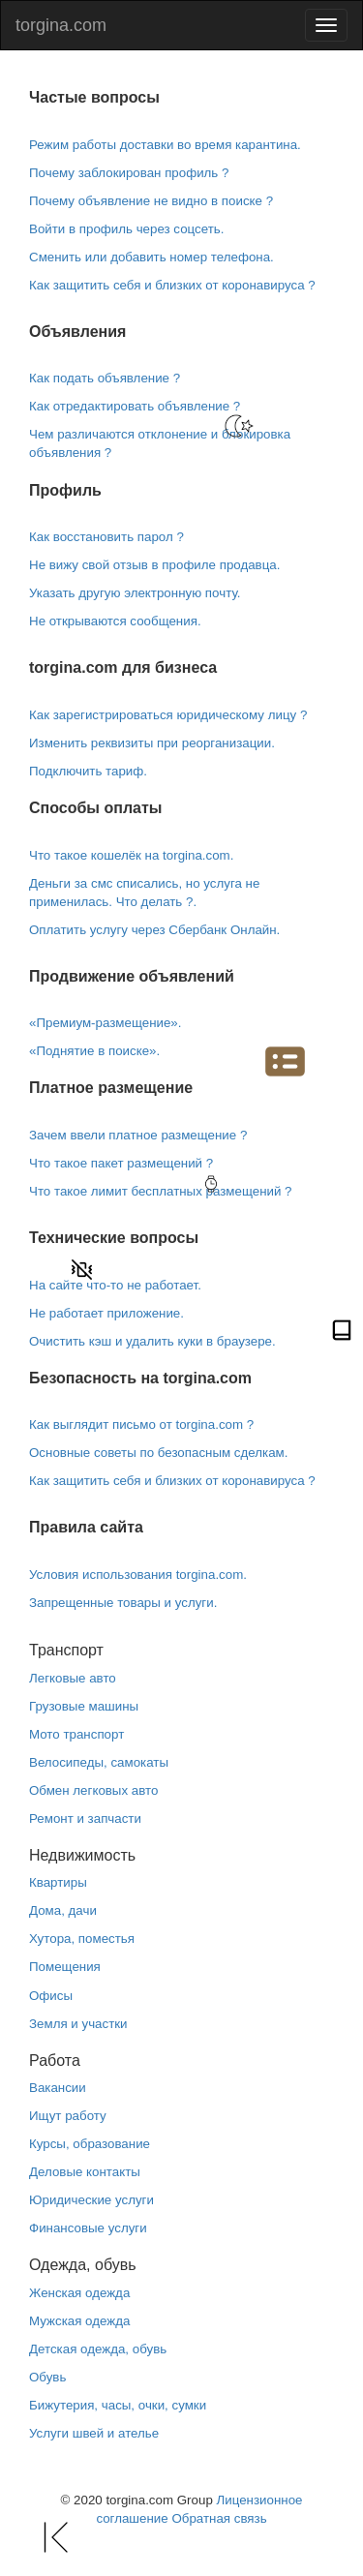  What do you see at coordinates (342, 1330) in the screenshot?
I see `open reading or library section` at bounding box center [342, 1330].